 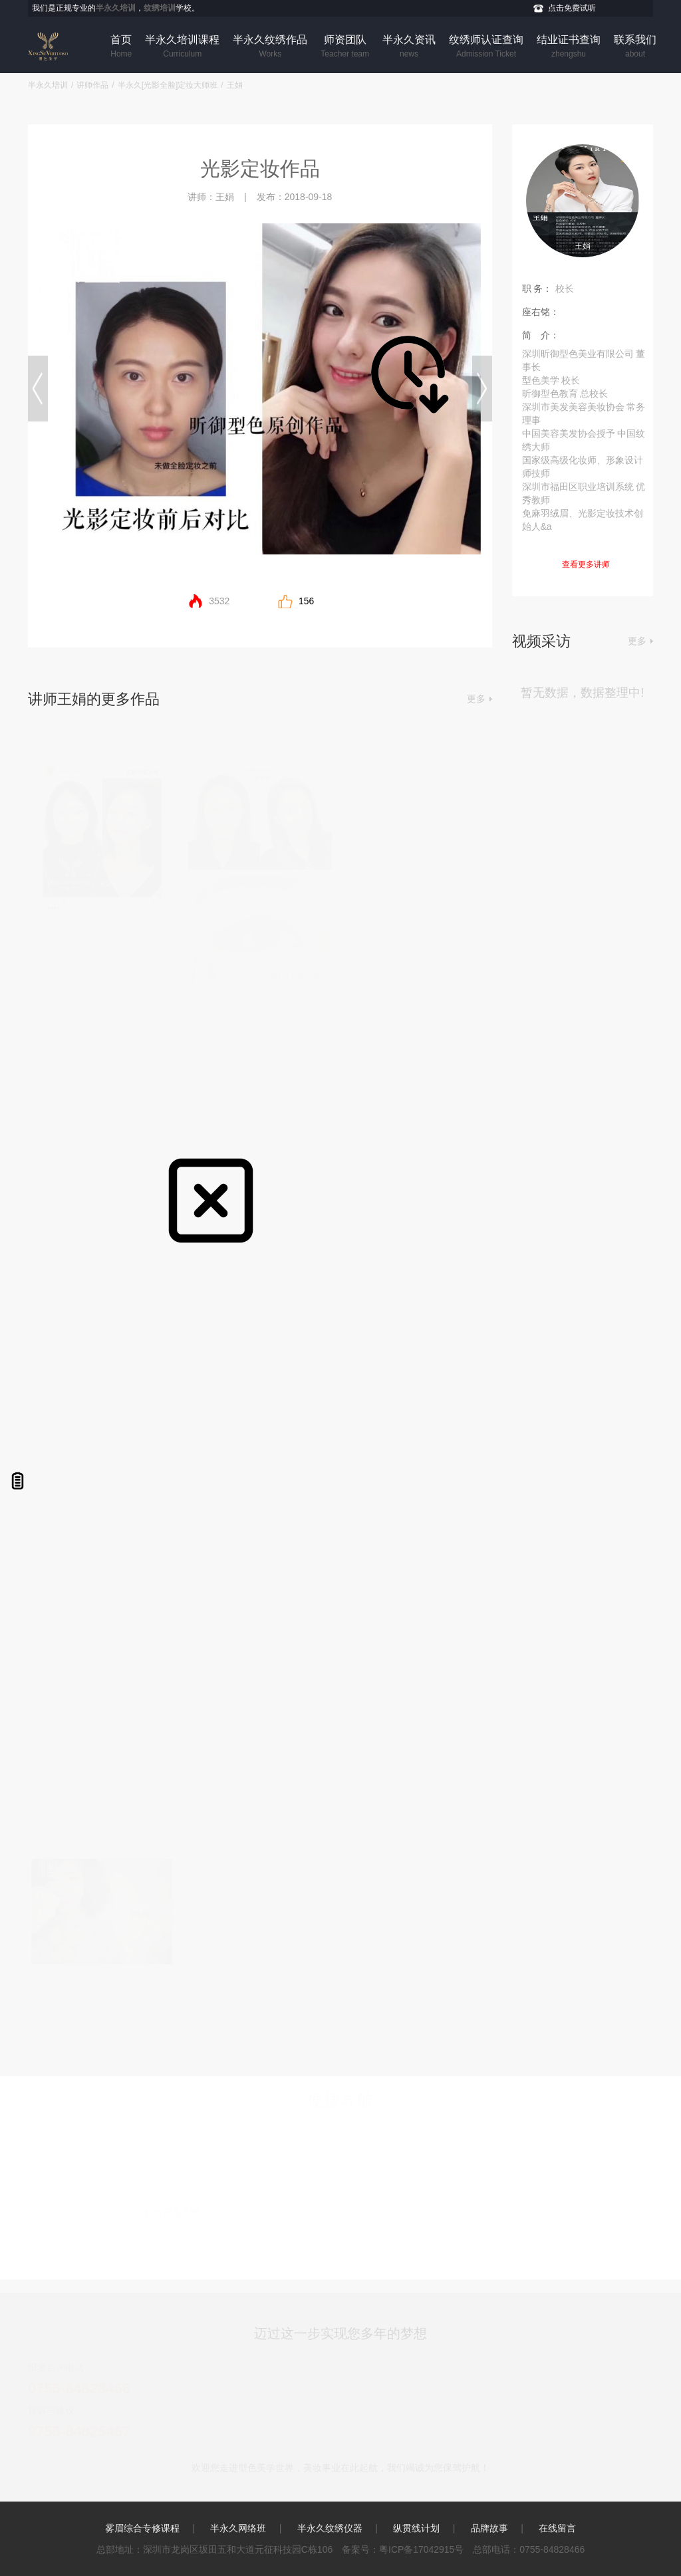 I want to click on indicates high battery level, so click(x=17, y=1480).